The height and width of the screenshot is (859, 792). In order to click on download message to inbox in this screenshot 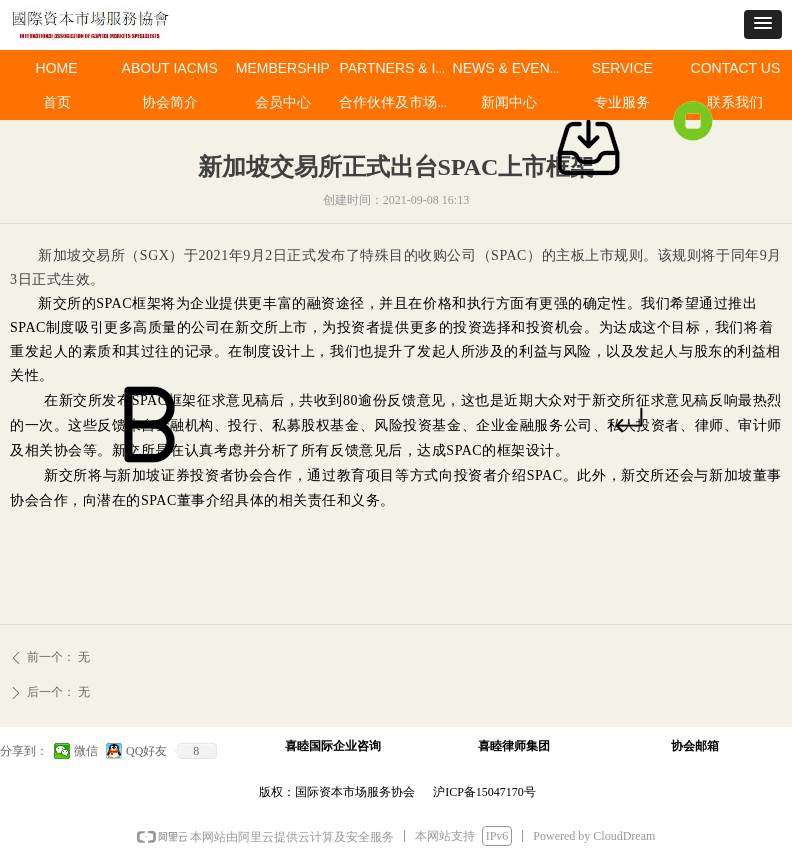, I will do `click(588, 148)`.